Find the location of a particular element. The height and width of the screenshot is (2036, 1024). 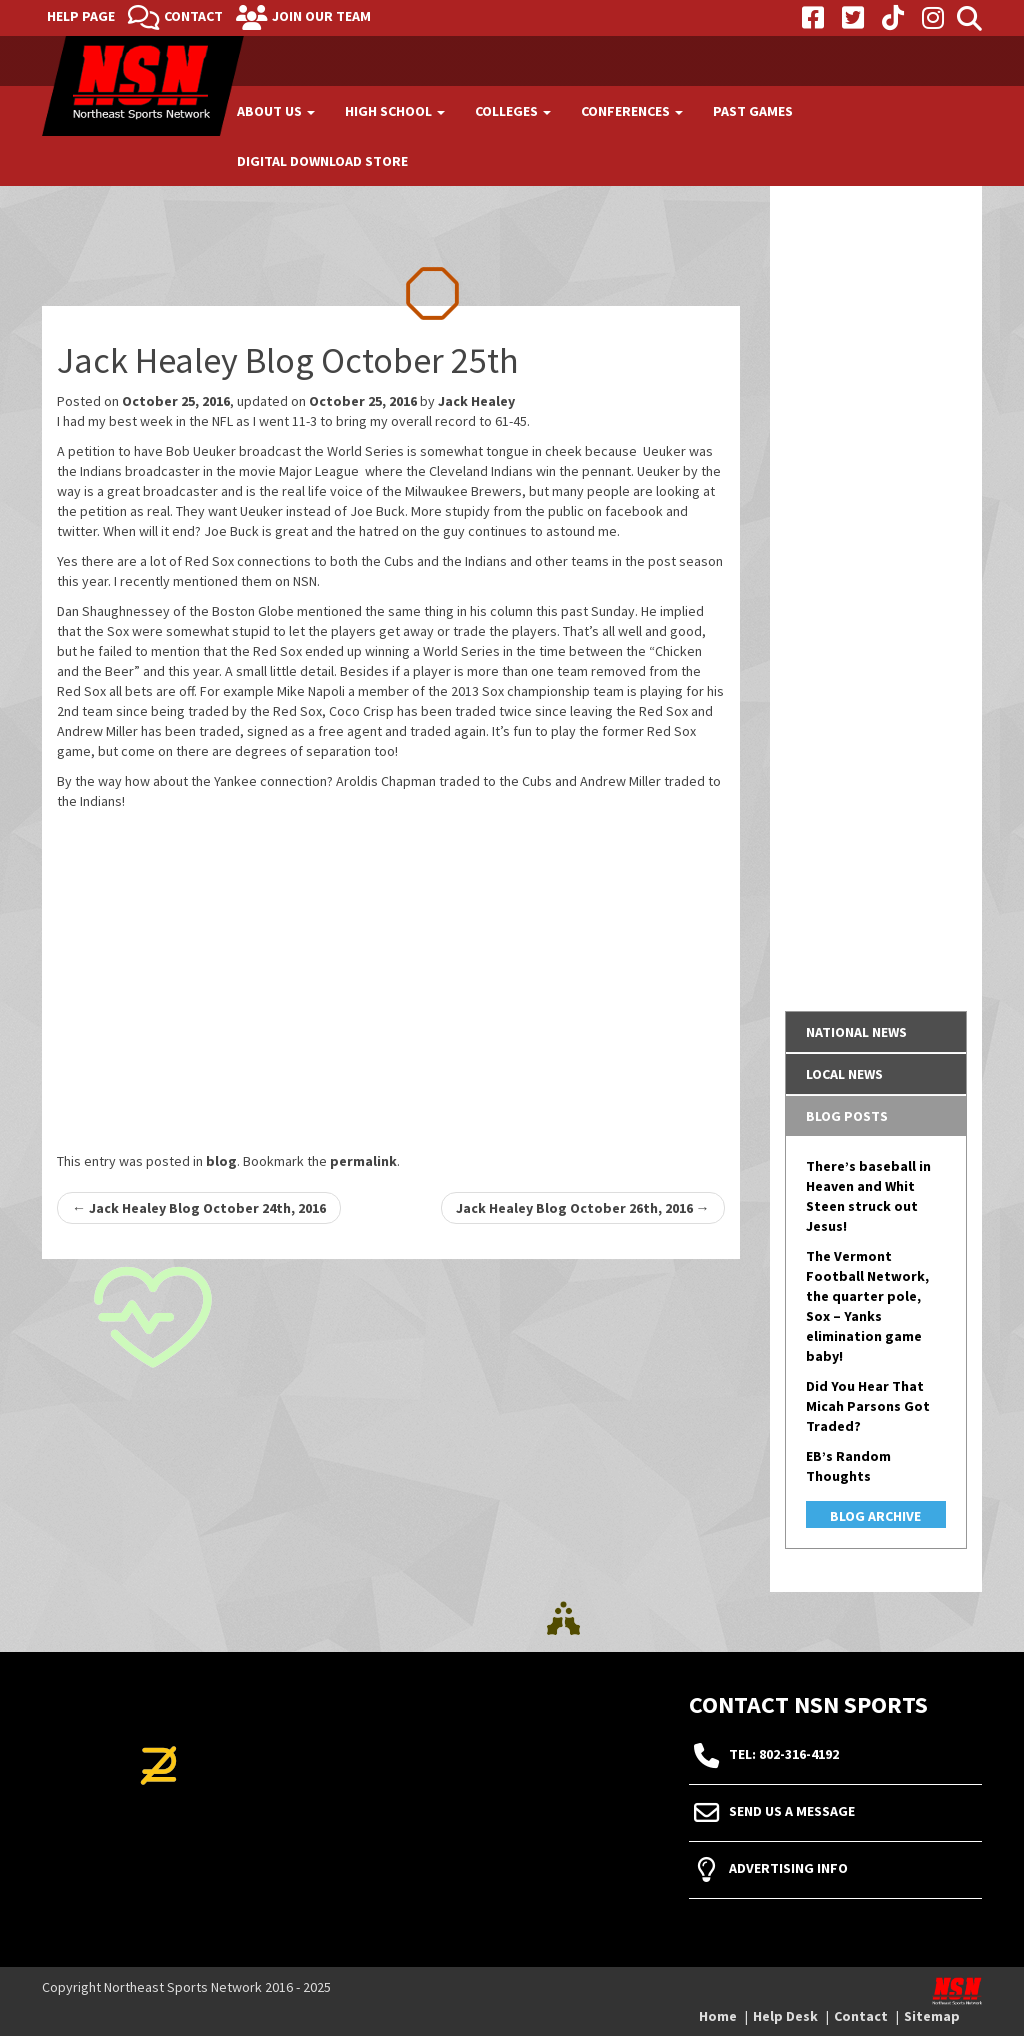

view health or fitness metrics is located at coordinates (153, 1313).